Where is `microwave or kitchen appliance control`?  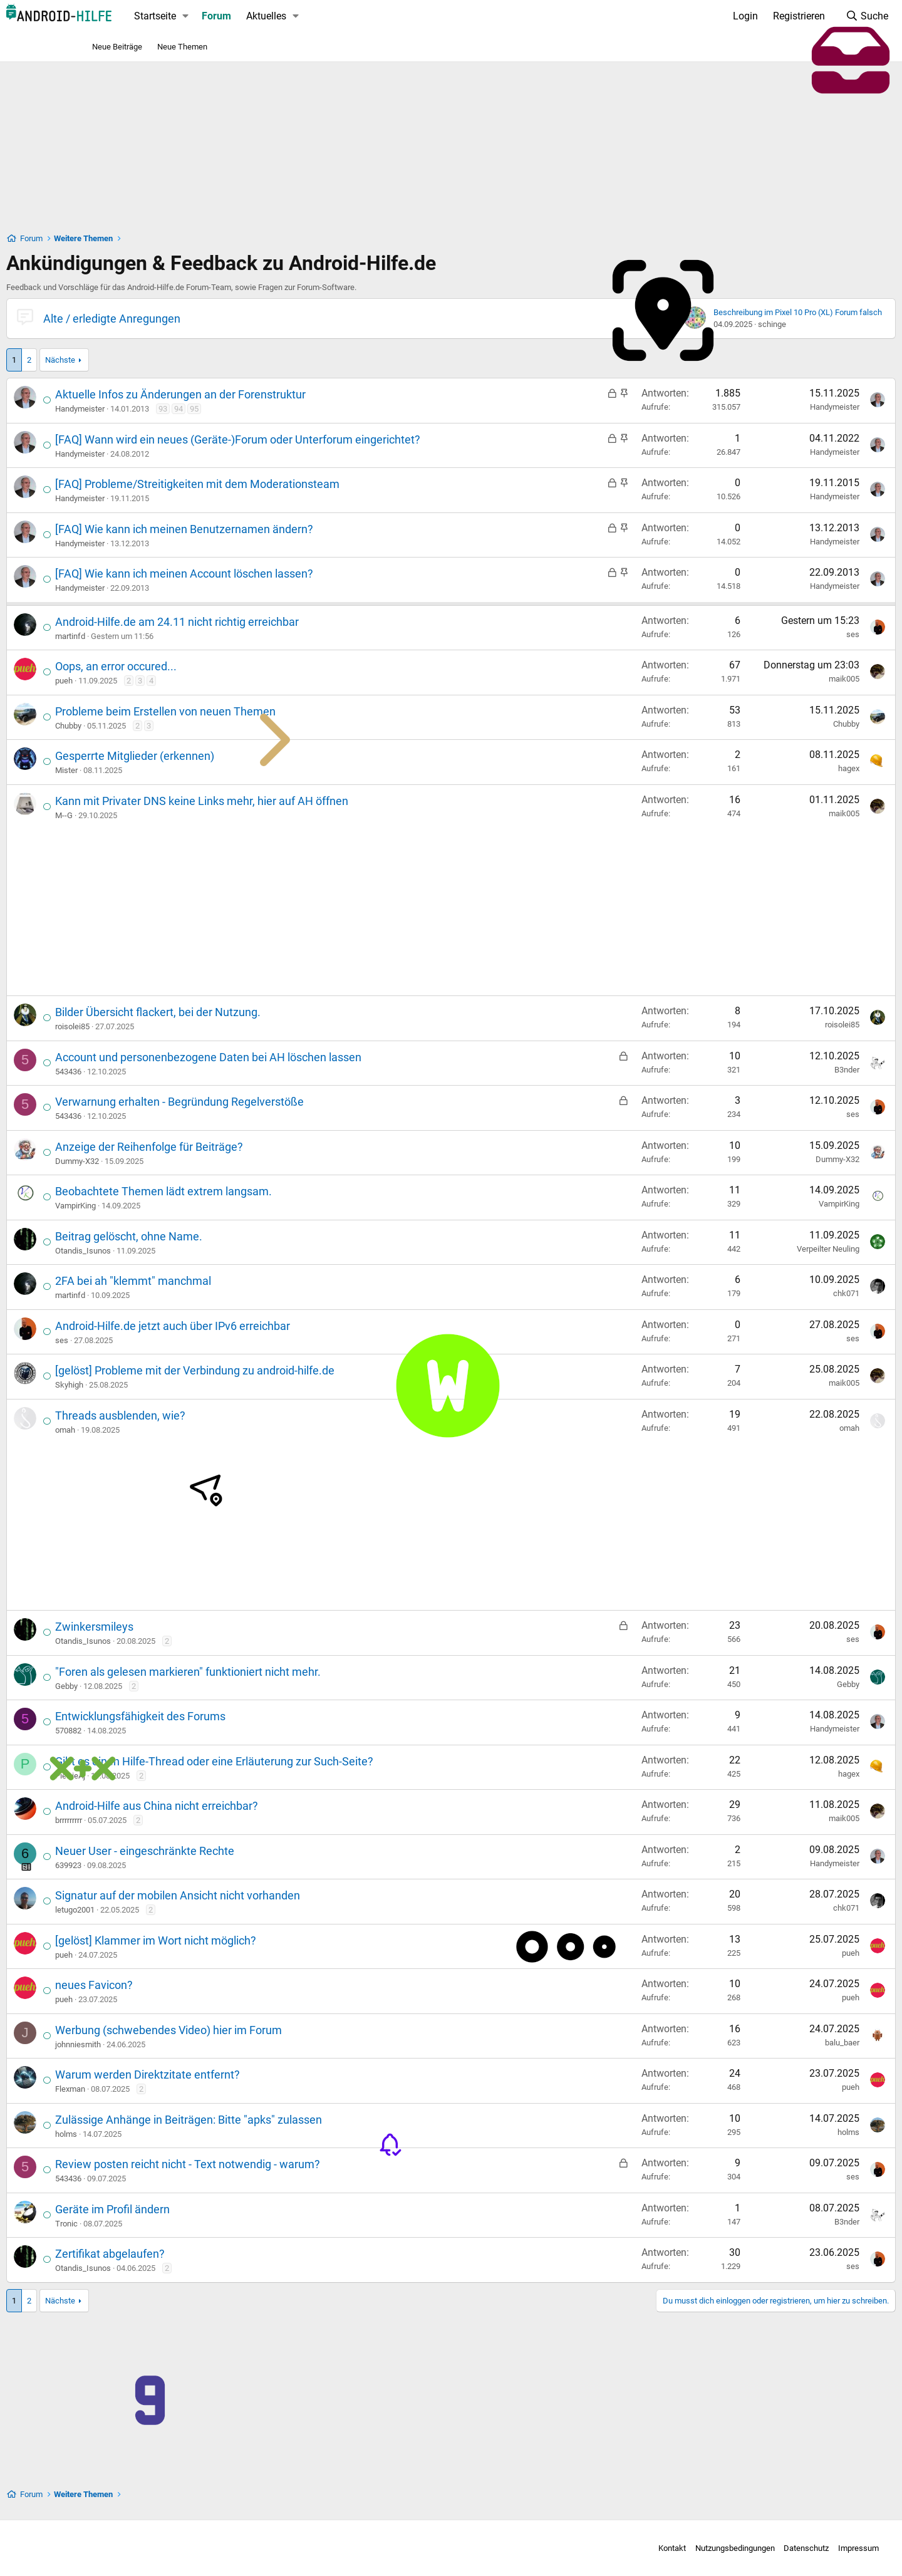
microwave or kitchen appliance control is located at coordinates (26, 1867).